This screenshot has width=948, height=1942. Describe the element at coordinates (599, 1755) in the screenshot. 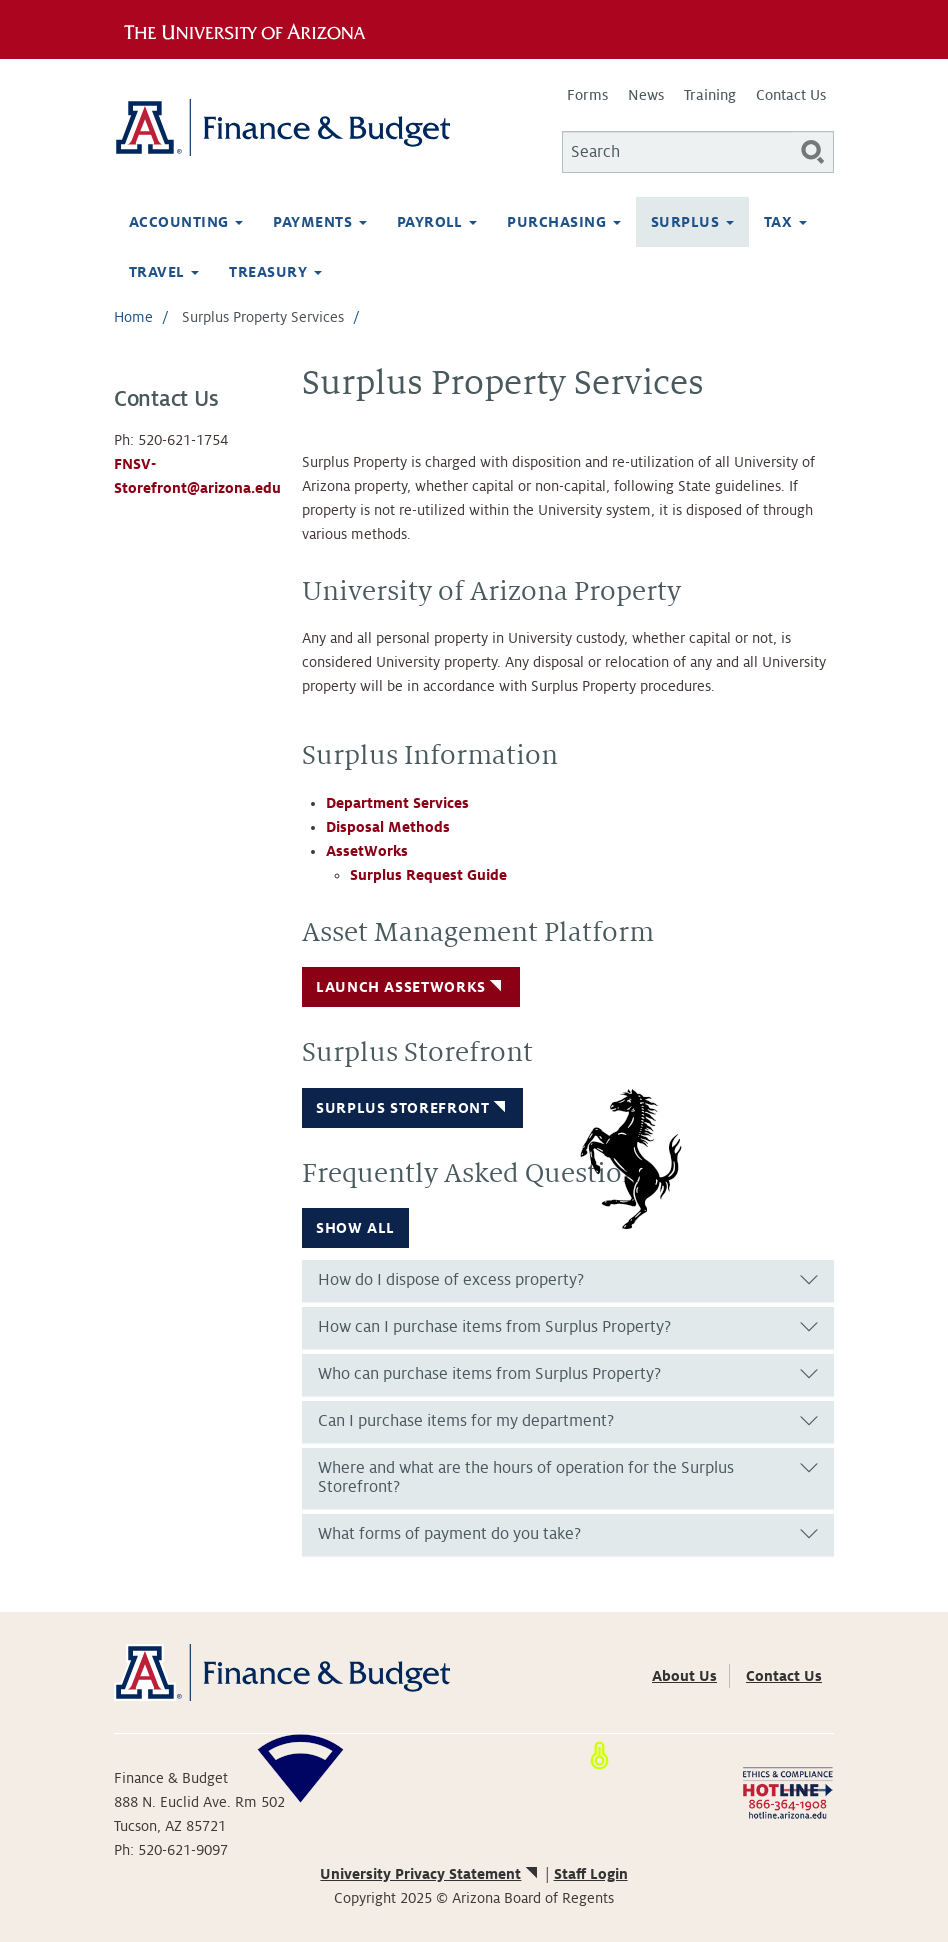

I see `indicates high temperature reading` at that location.